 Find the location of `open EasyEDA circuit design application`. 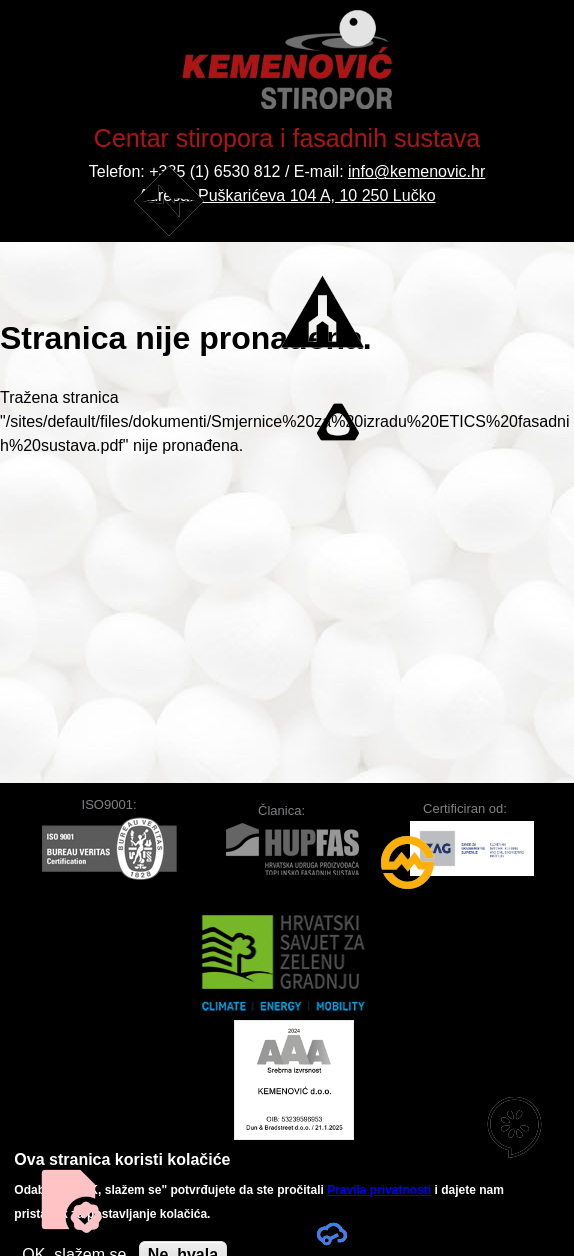

open EasyEDA circuit design application is located at coordinates (332, 1234).